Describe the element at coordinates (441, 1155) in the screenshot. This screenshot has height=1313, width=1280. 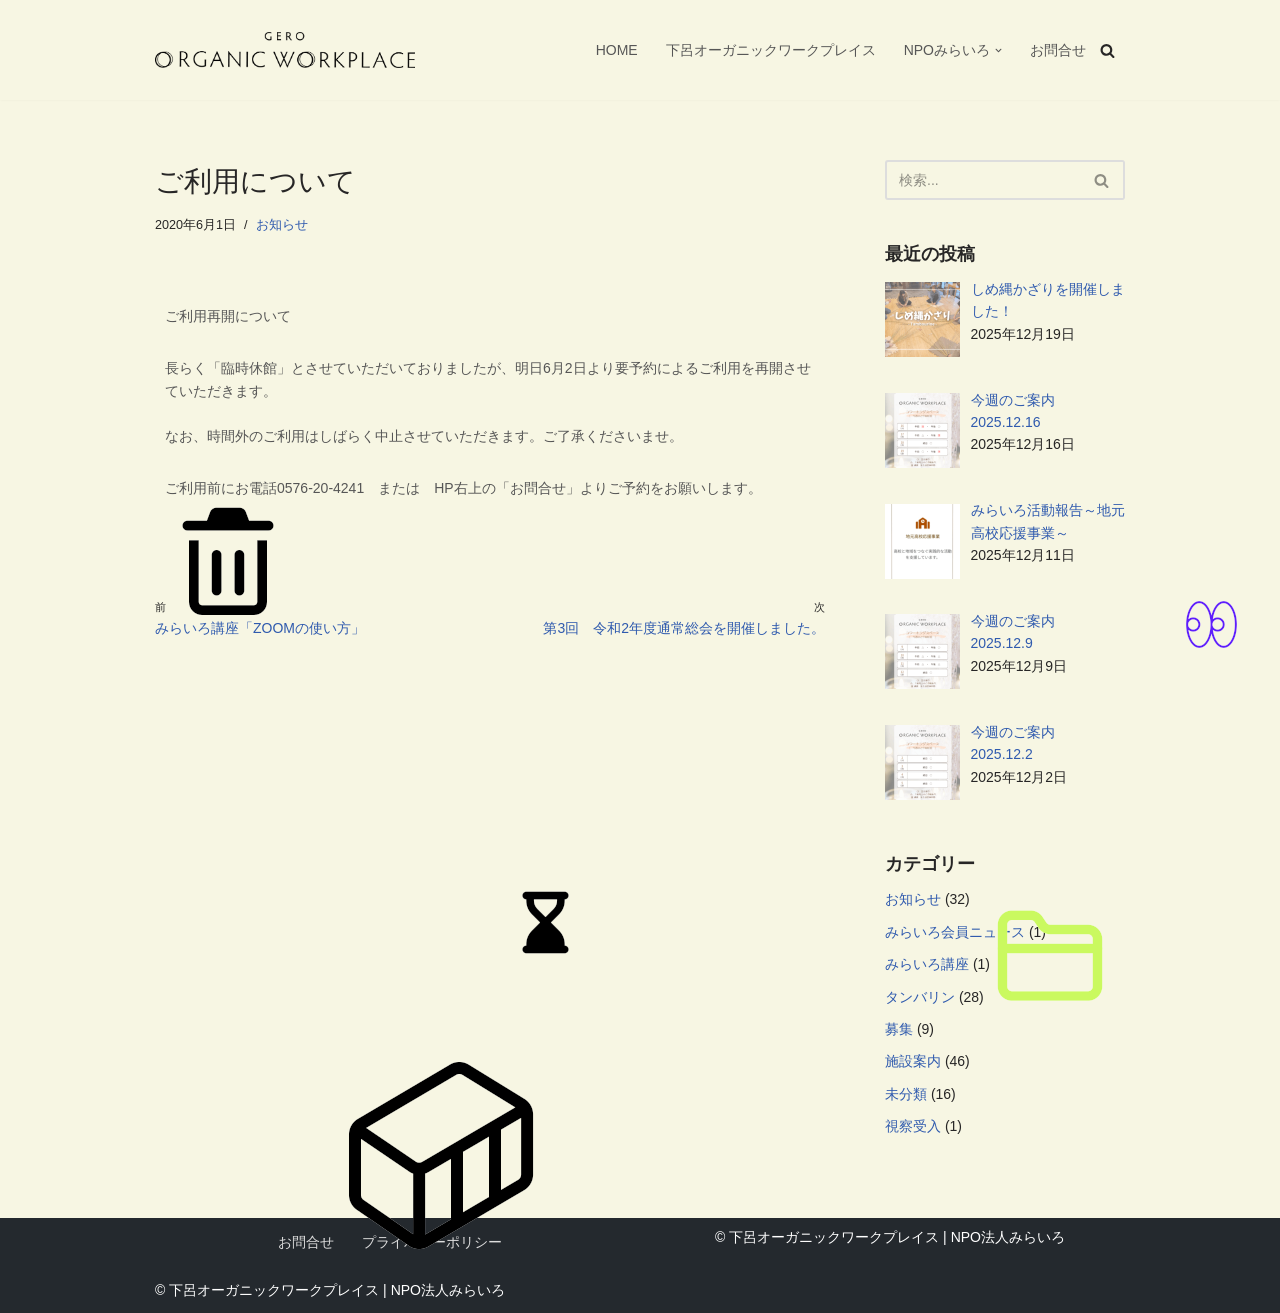
I see `view container or package details` at that location.